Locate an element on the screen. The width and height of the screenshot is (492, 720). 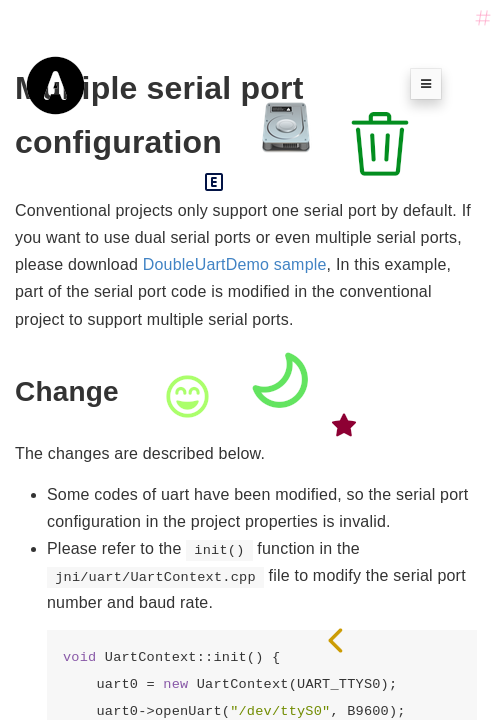
add a happy reaction or emoji is located at coordinates (187, 396).